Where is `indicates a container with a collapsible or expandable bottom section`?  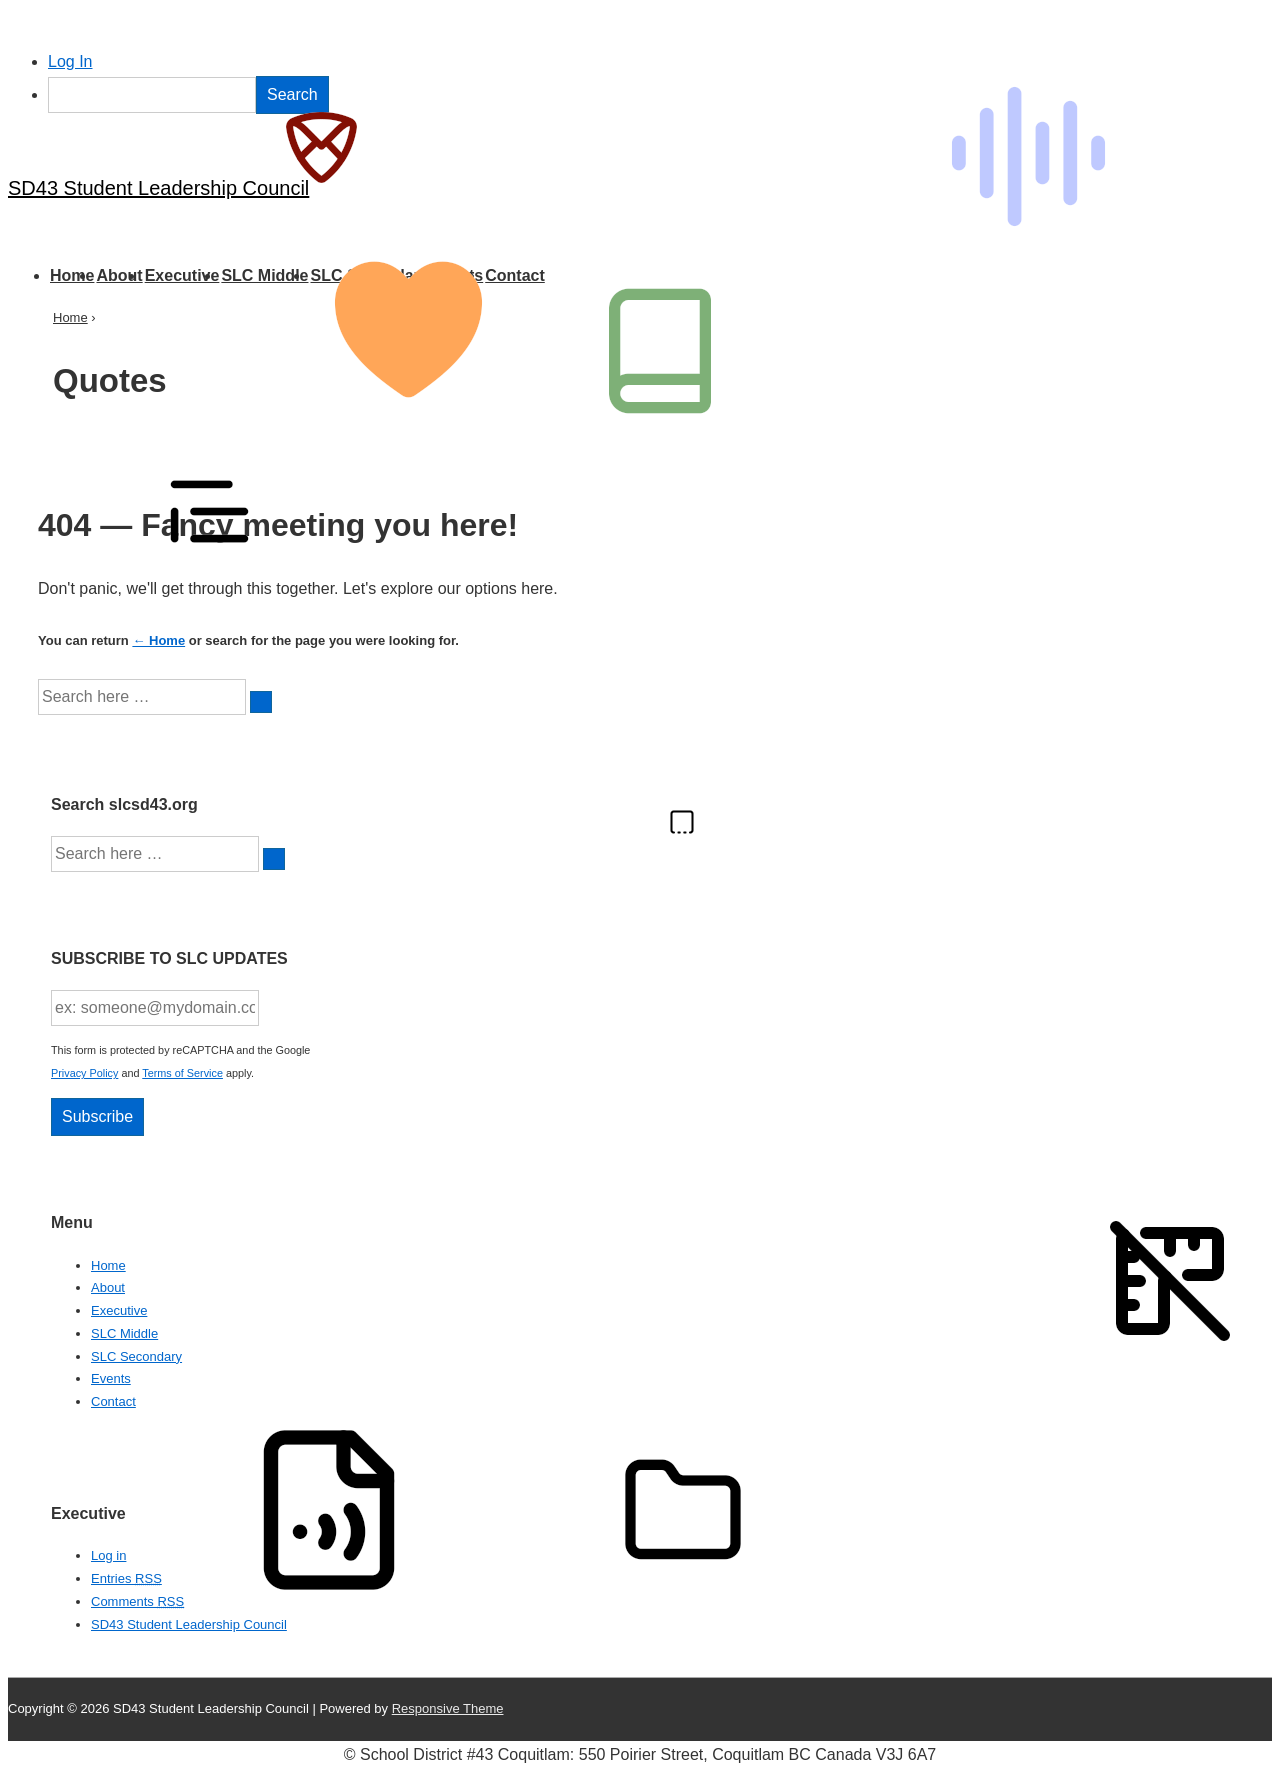 indicates a container with a collapsible or expandable bottom section is located at coordinates (682, 822).